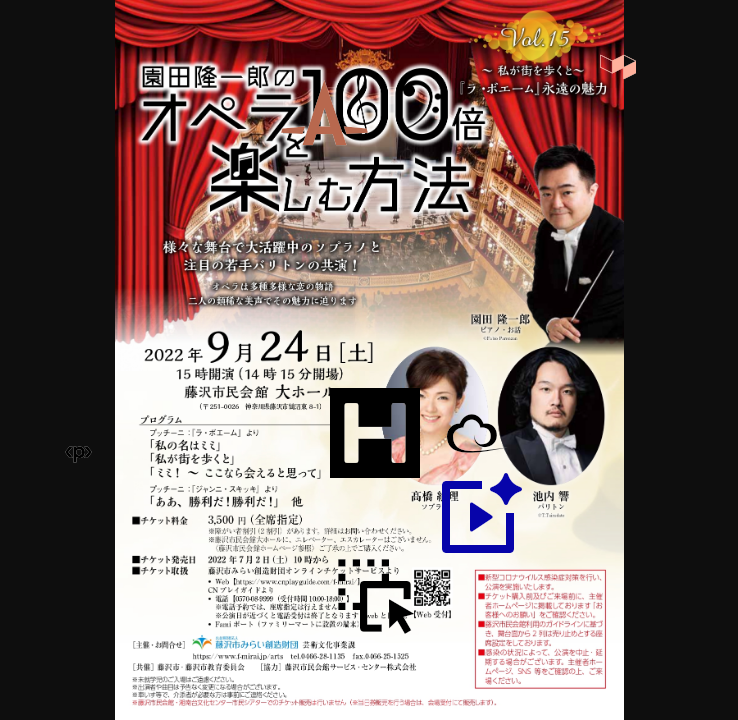 The width and height of the screenshot is (738, 720). Describe the element at coordinates (478, 517) in the screenshot. I see `access AI-powered video tools` at that location.